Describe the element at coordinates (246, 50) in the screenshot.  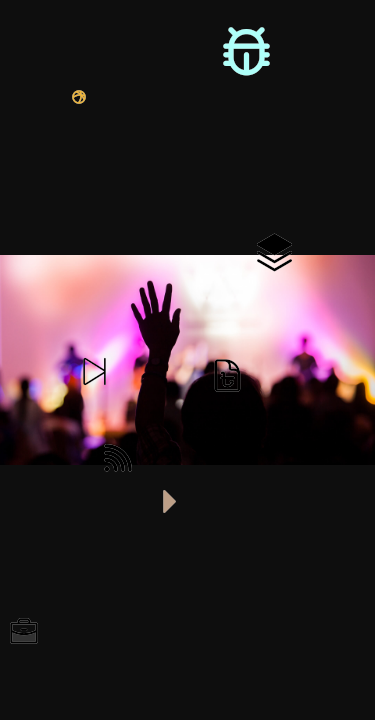
I see `report a bug or issue` at that location.